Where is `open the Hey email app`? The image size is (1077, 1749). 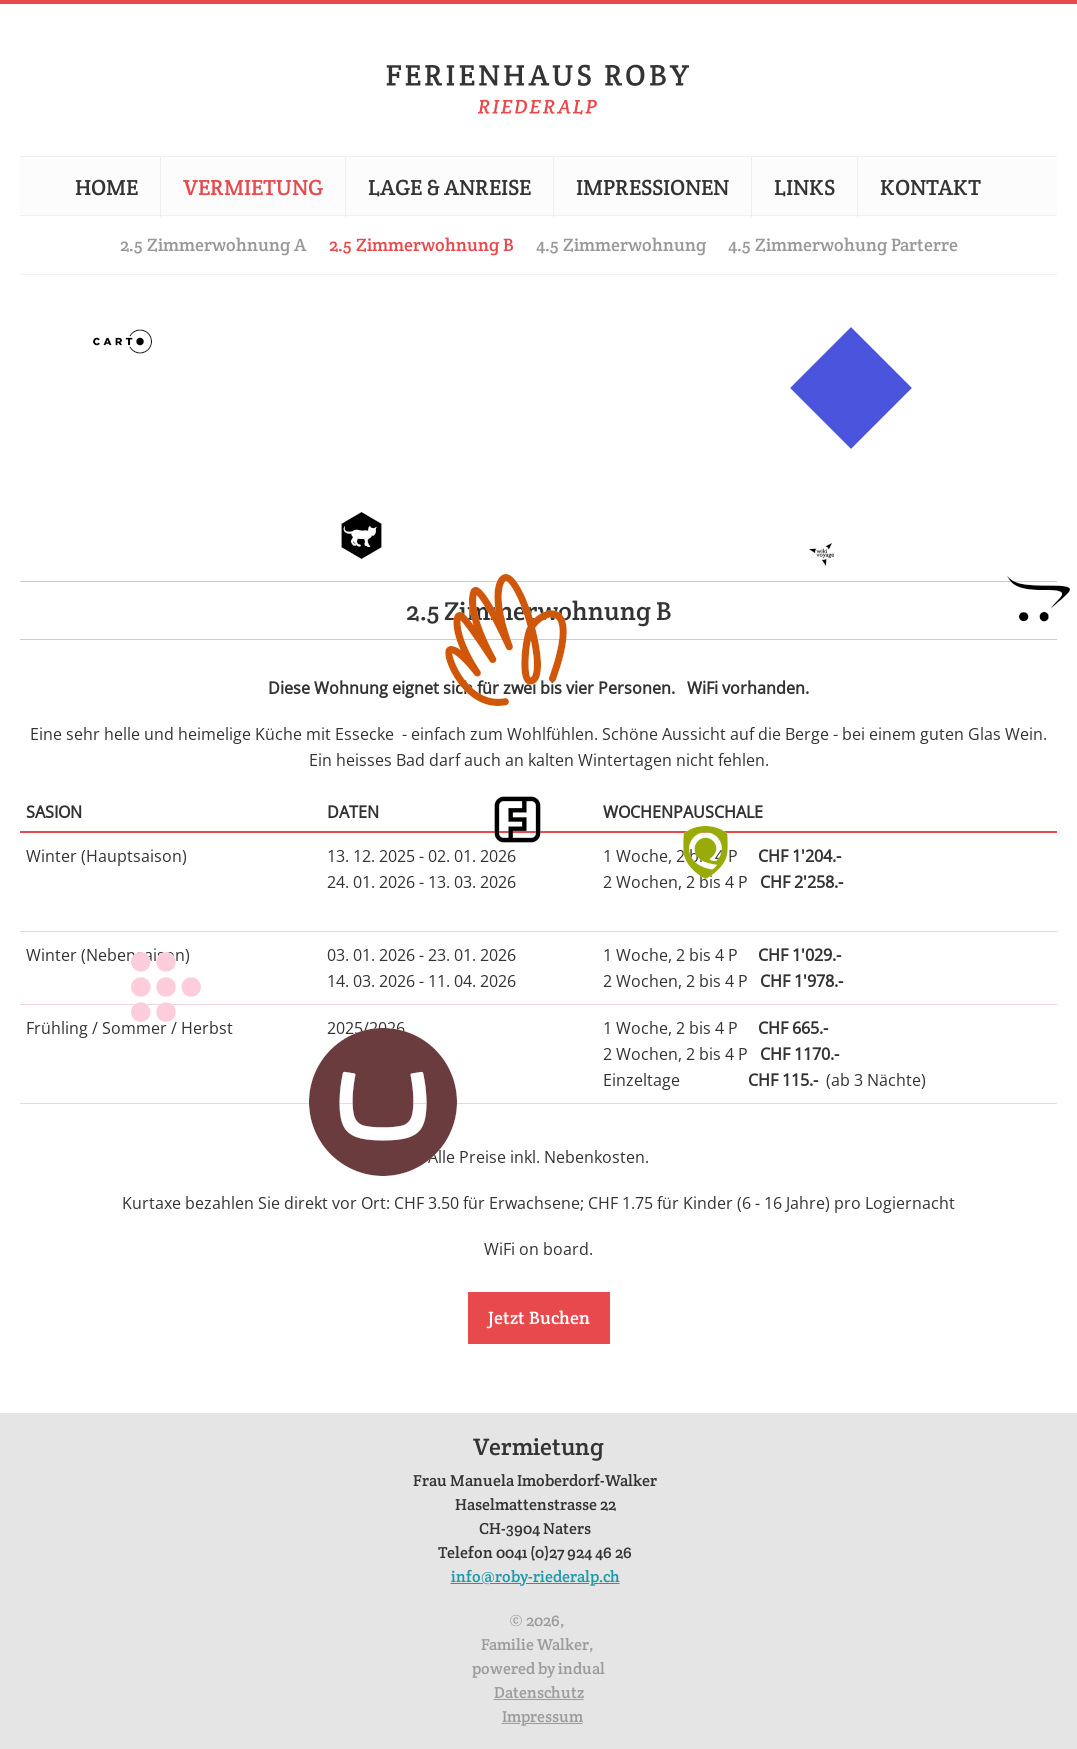 open the Hey email app is located at coordinates (506, 640).